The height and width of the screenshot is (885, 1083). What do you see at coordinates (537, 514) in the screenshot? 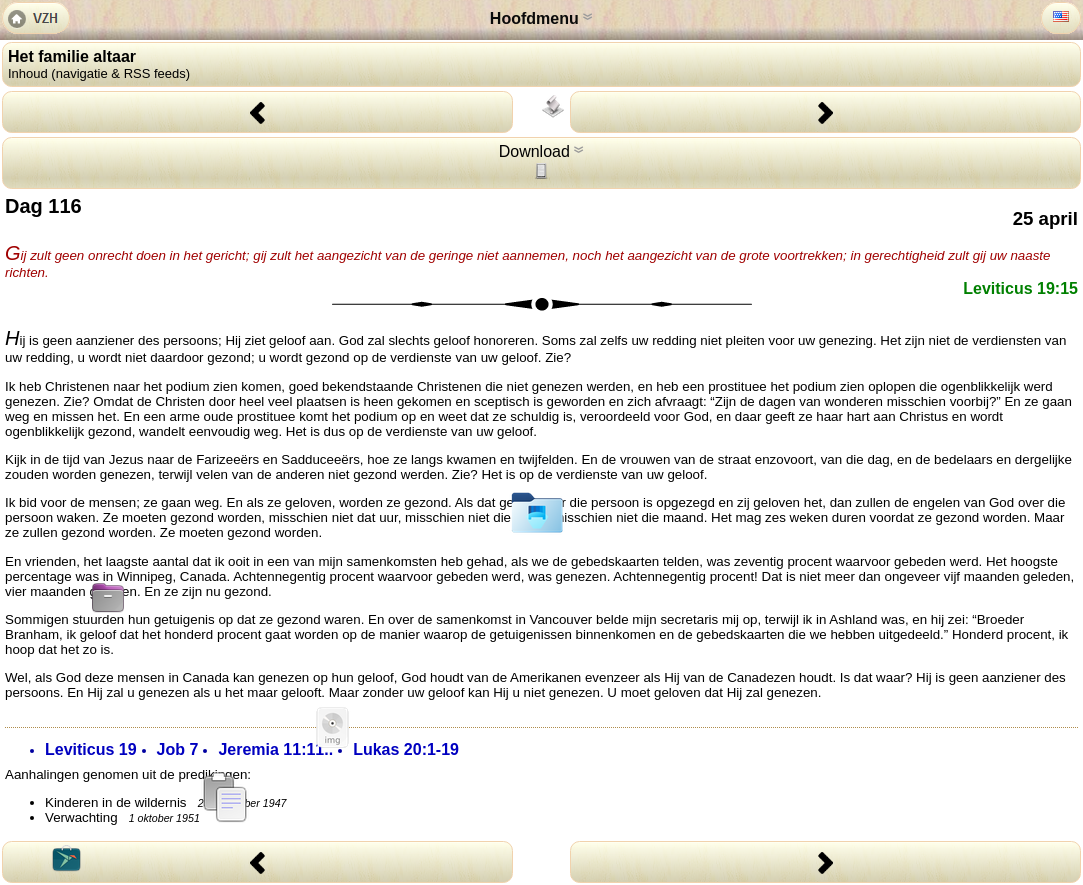
I see `open microsoft warehouse management files` at bounding box center [537, 514].